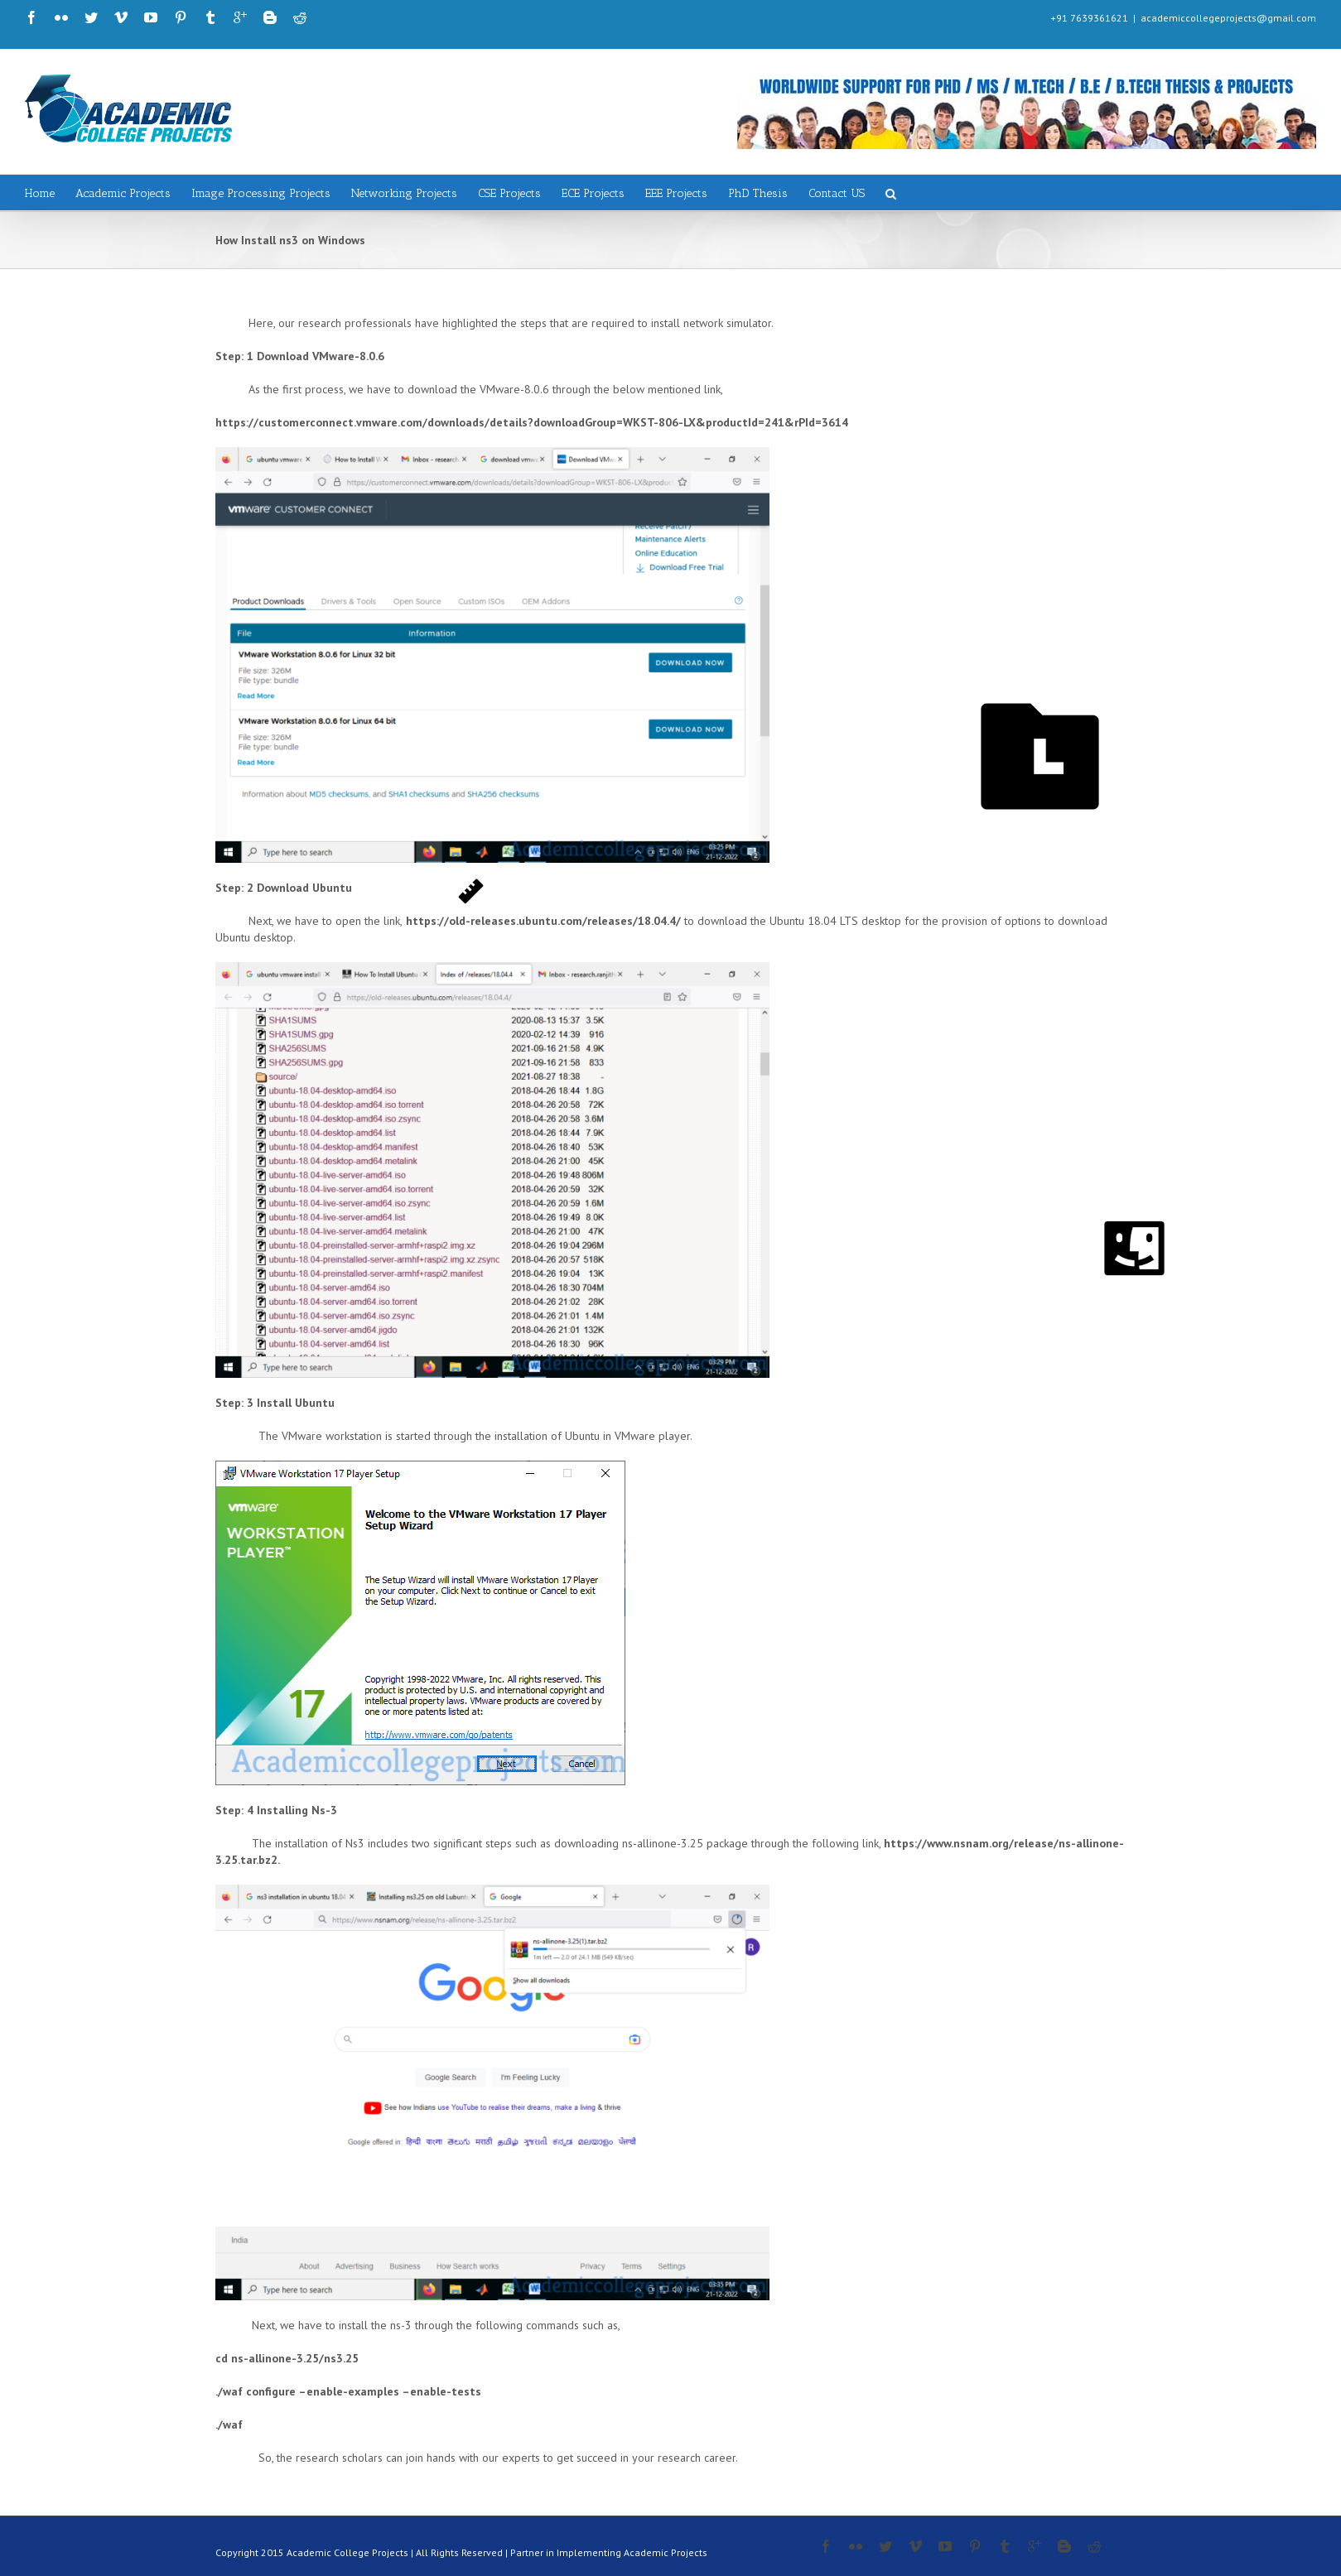 The width and height of the screenshot is (1341, 2576). Describe the element at coordinates (1040, 756) in the screenshot. I see `view folder history or recent files` at that location.